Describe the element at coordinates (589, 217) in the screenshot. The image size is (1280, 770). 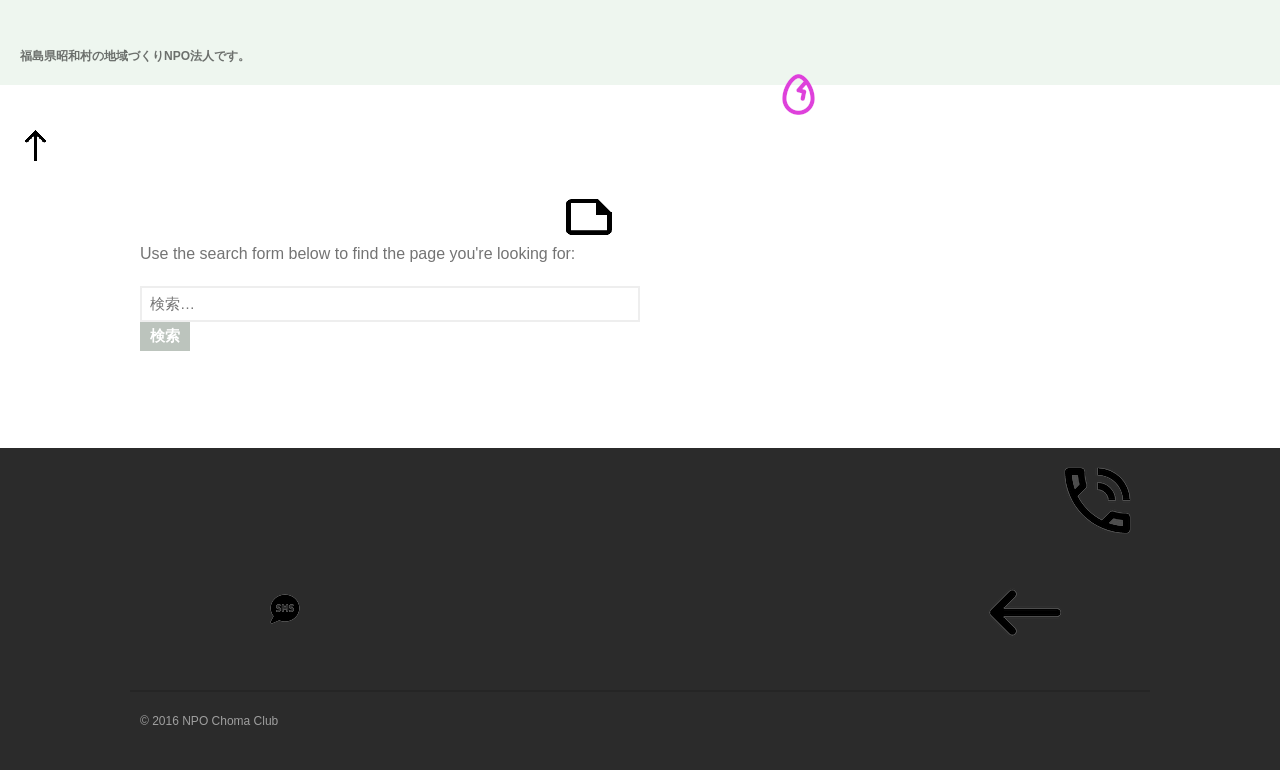
I see `create a new note` at that location.